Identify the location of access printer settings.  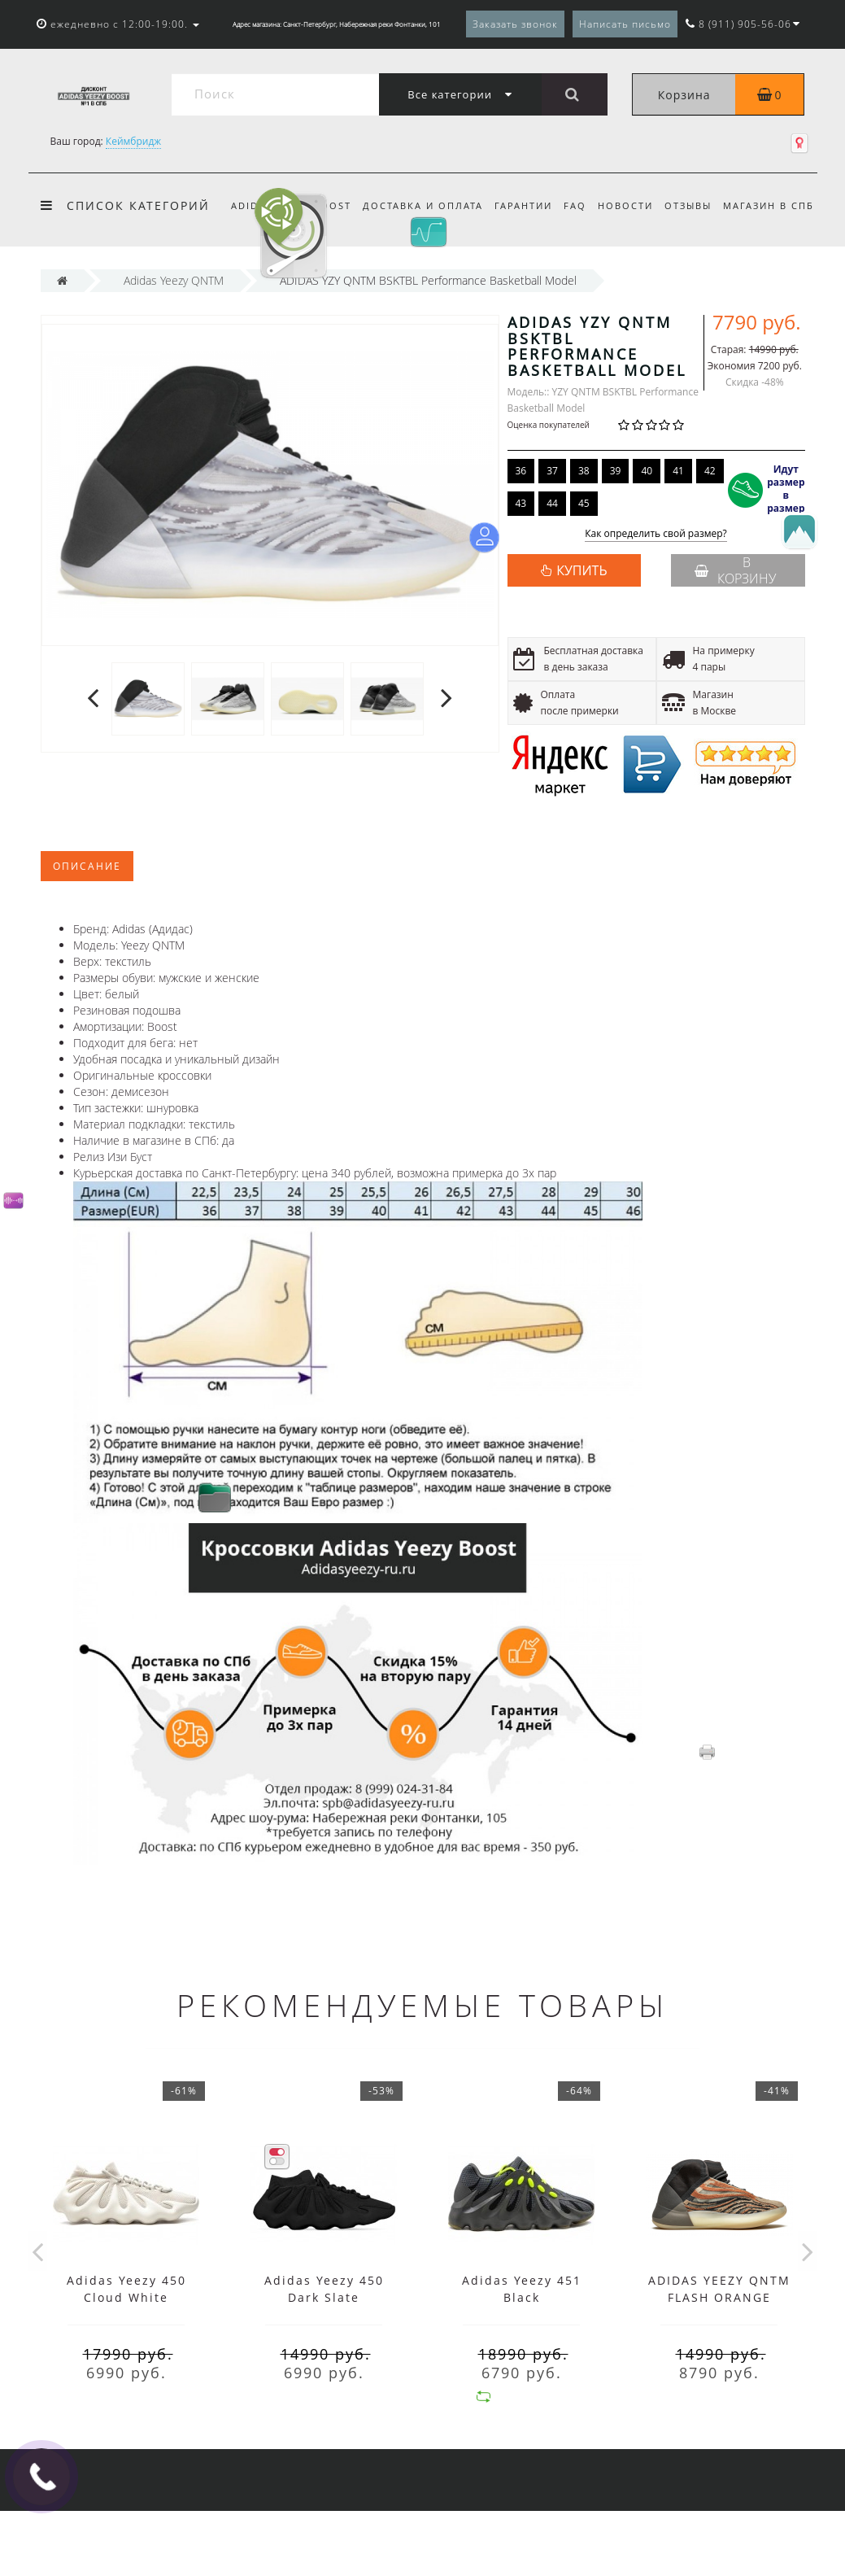
(707, 1752).